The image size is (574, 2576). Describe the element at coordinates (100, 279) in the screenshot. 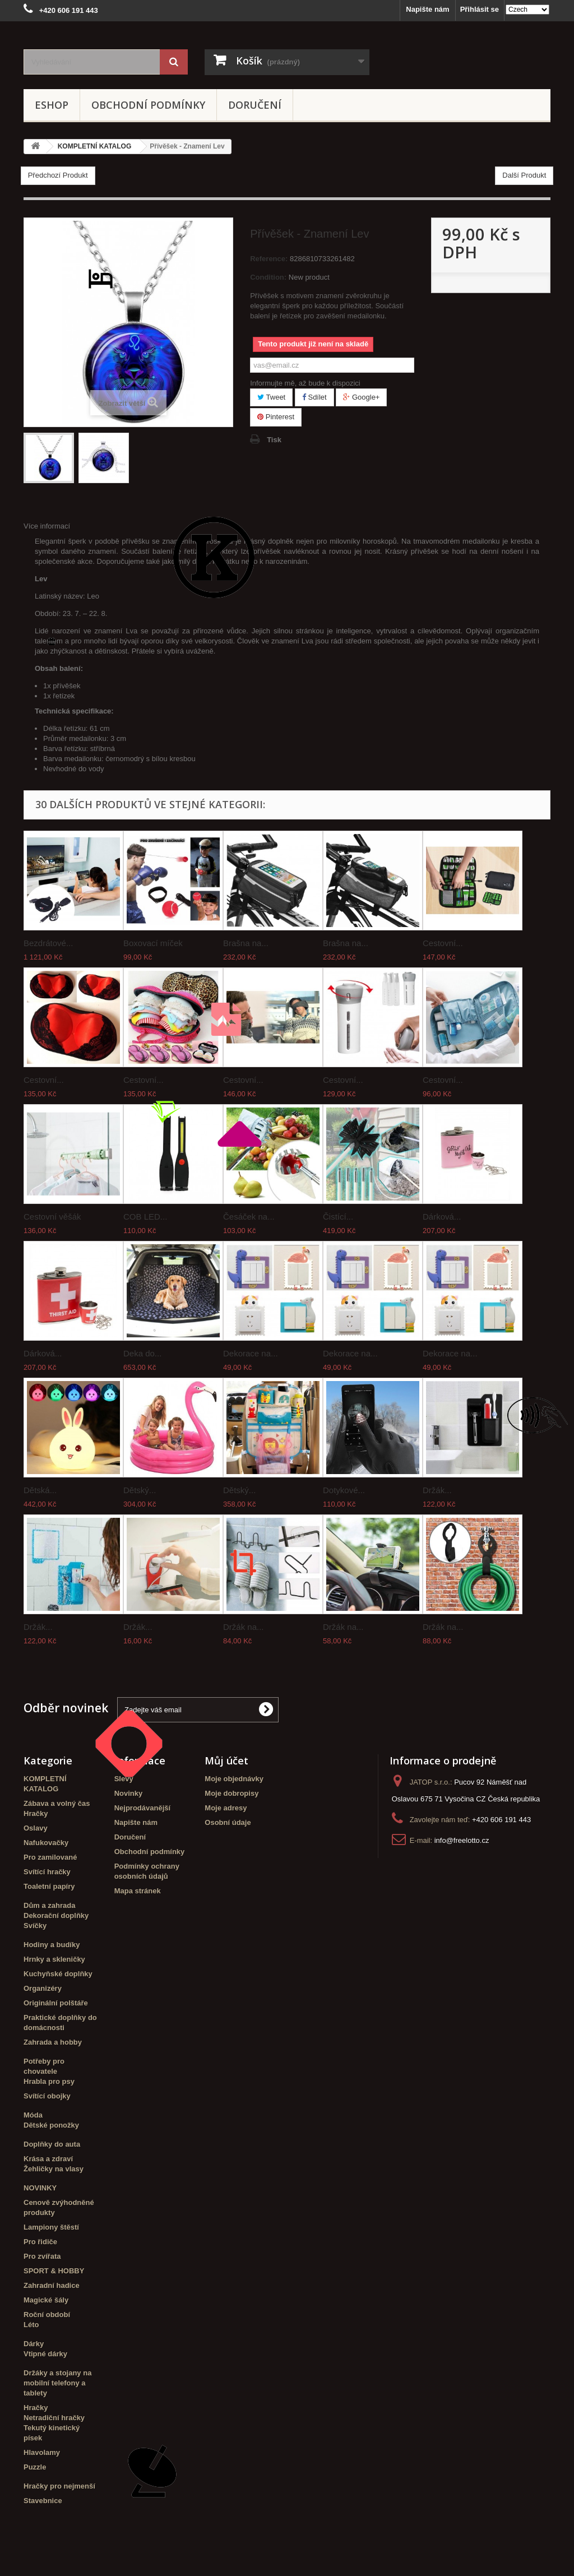

I see `find nearby hotels or accommodations` at that location.